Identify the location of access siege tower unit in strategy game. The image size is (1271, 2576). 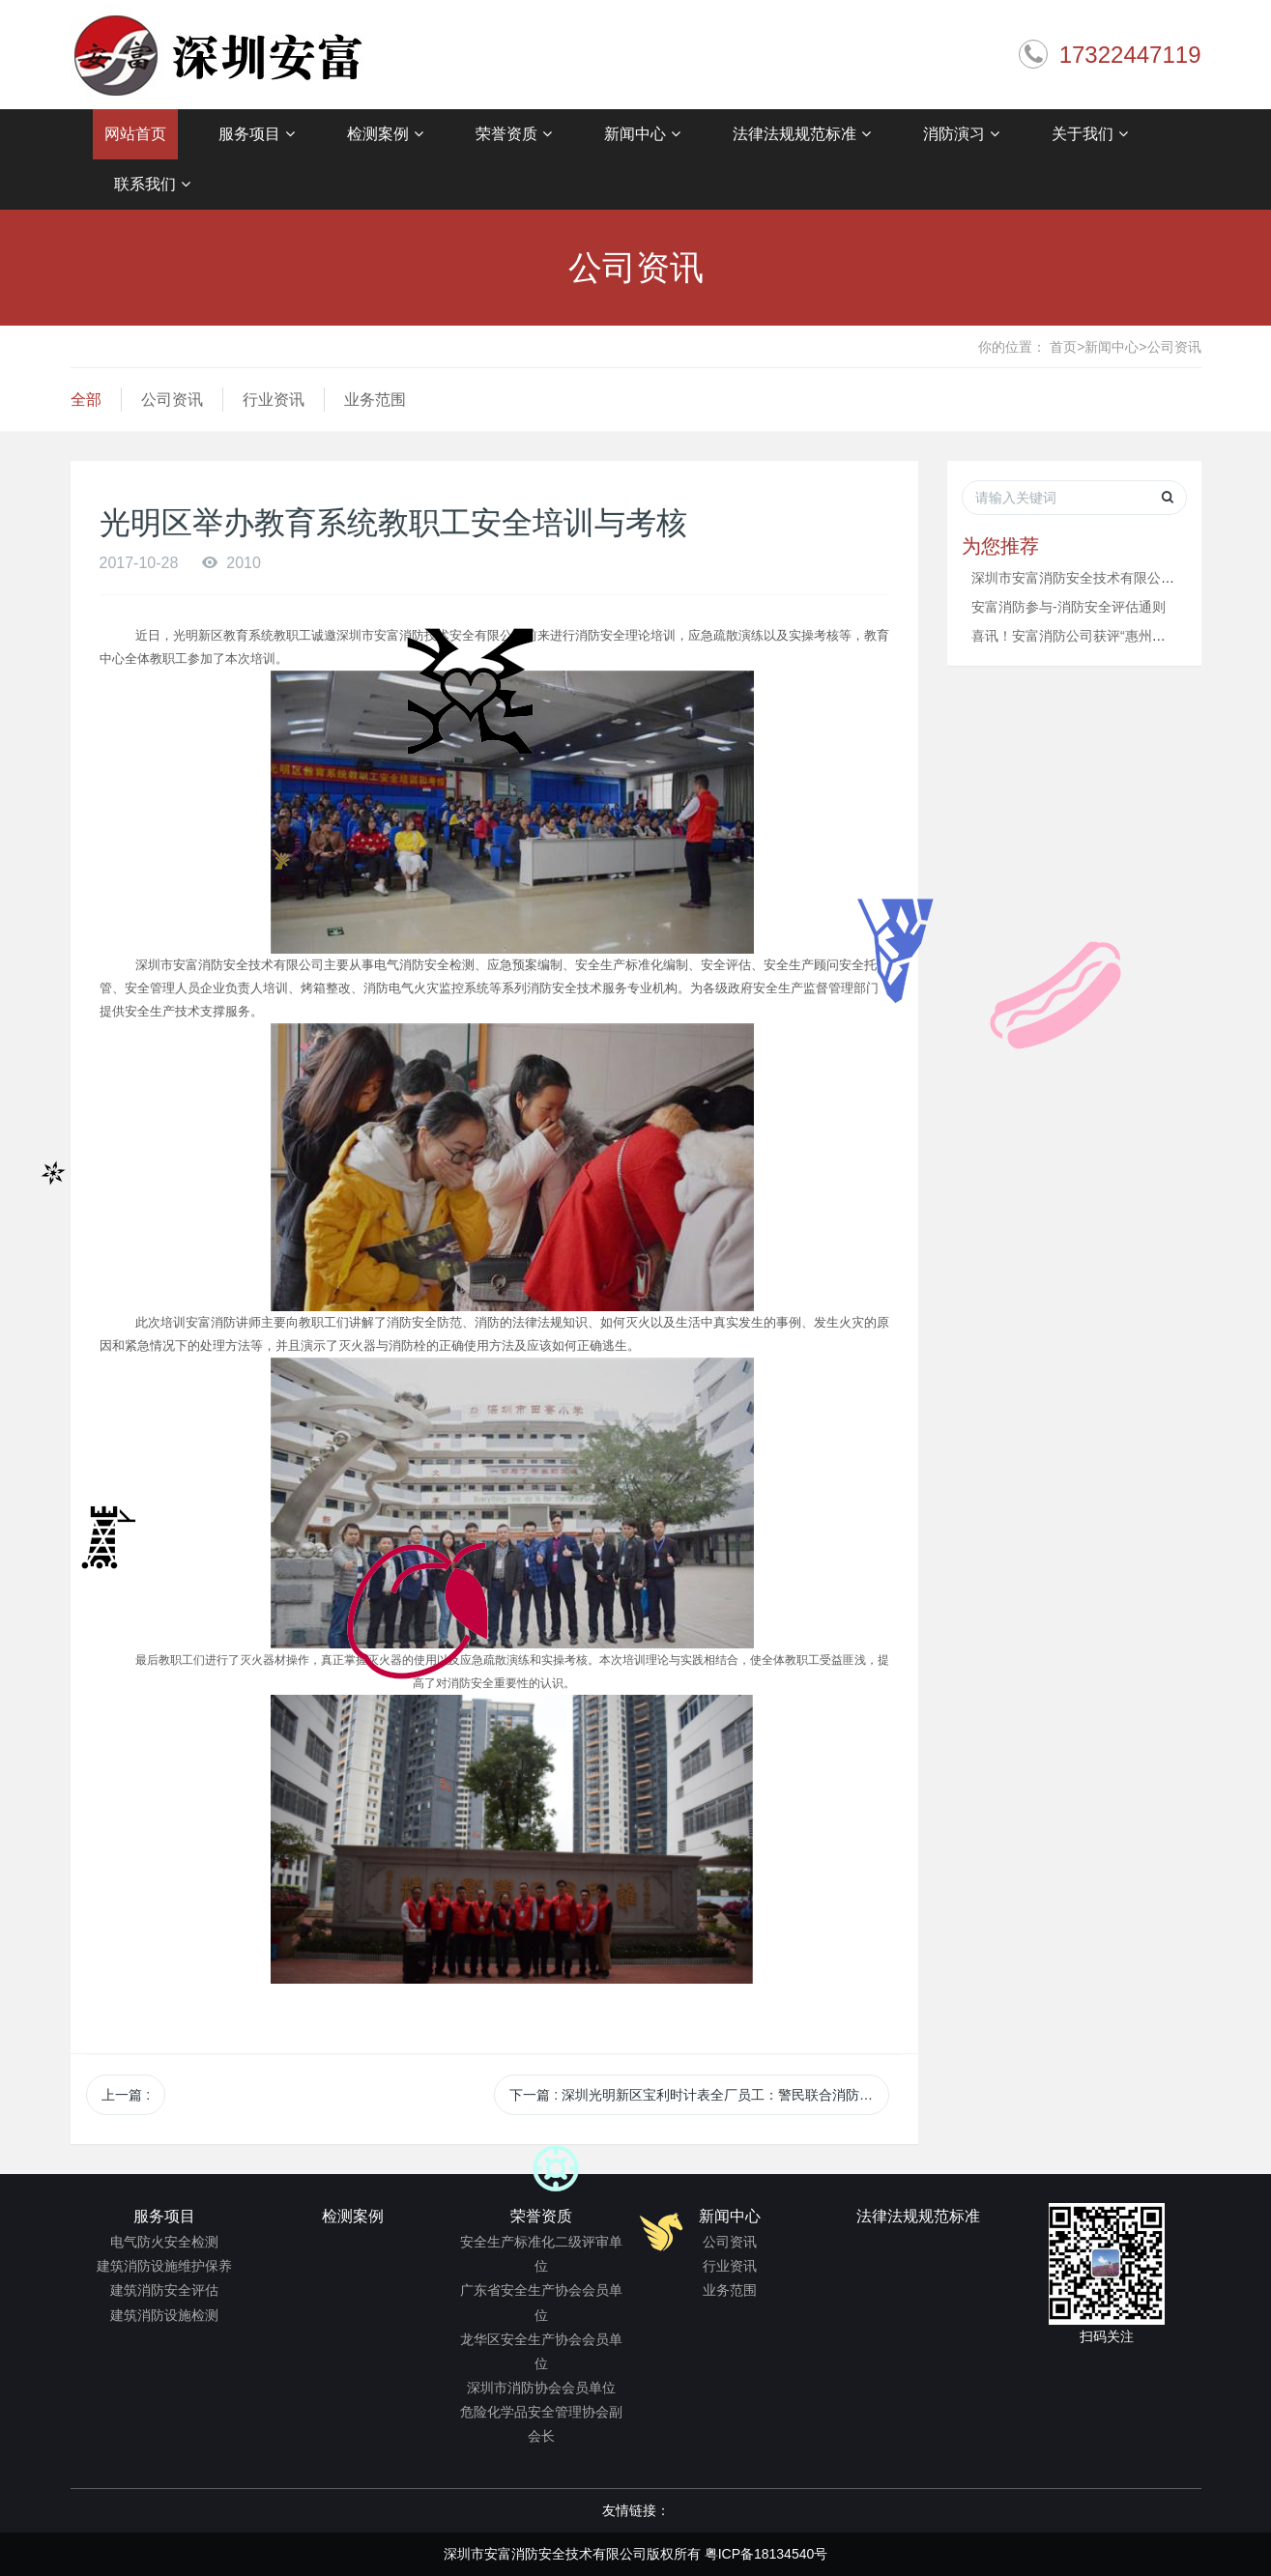
(107, 1536).